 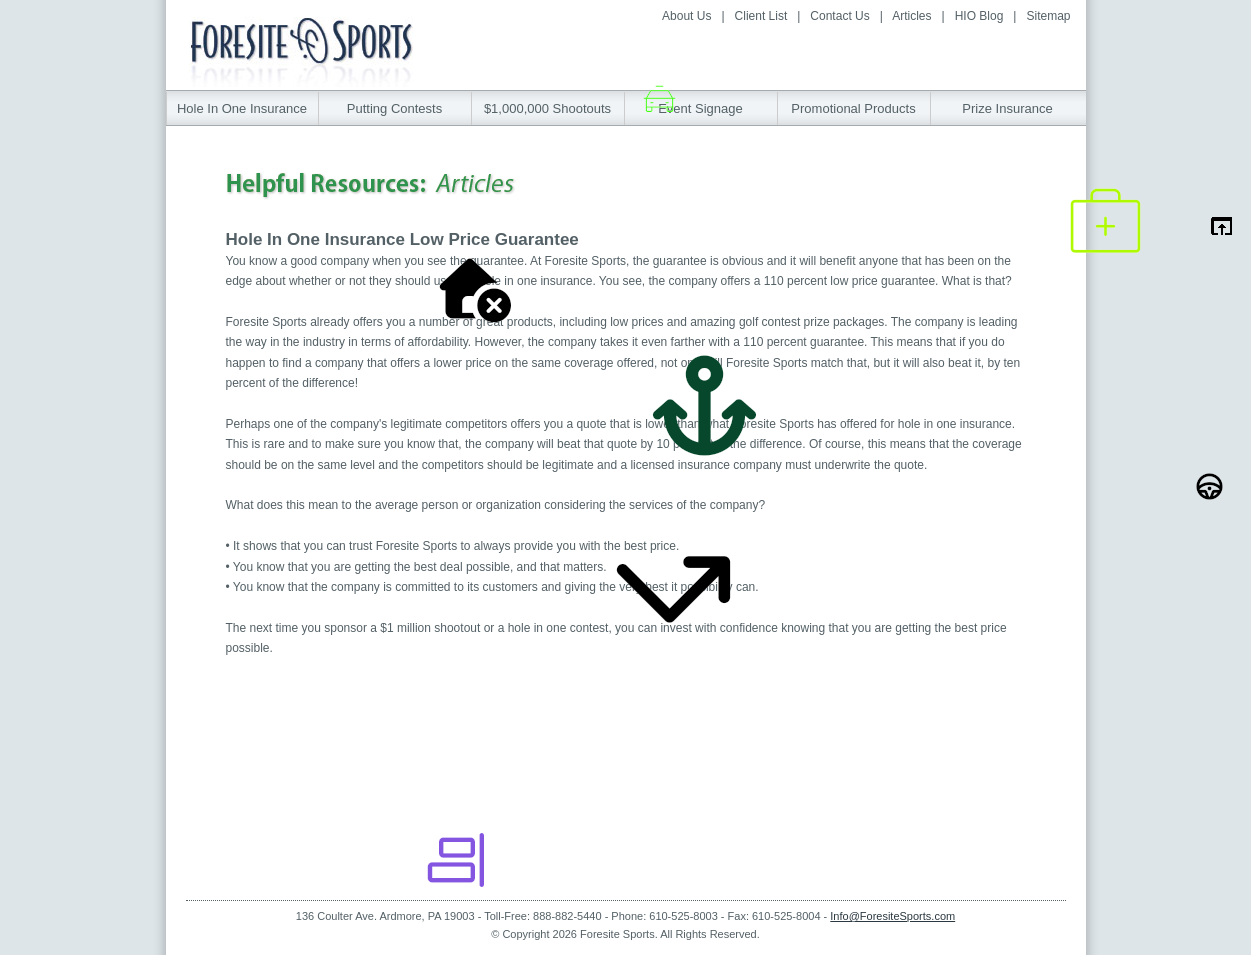 What do you see at coordinates (673, 585) in the screenshot?
I see `reply to a message or forward content` at bounding box center [673, 585].